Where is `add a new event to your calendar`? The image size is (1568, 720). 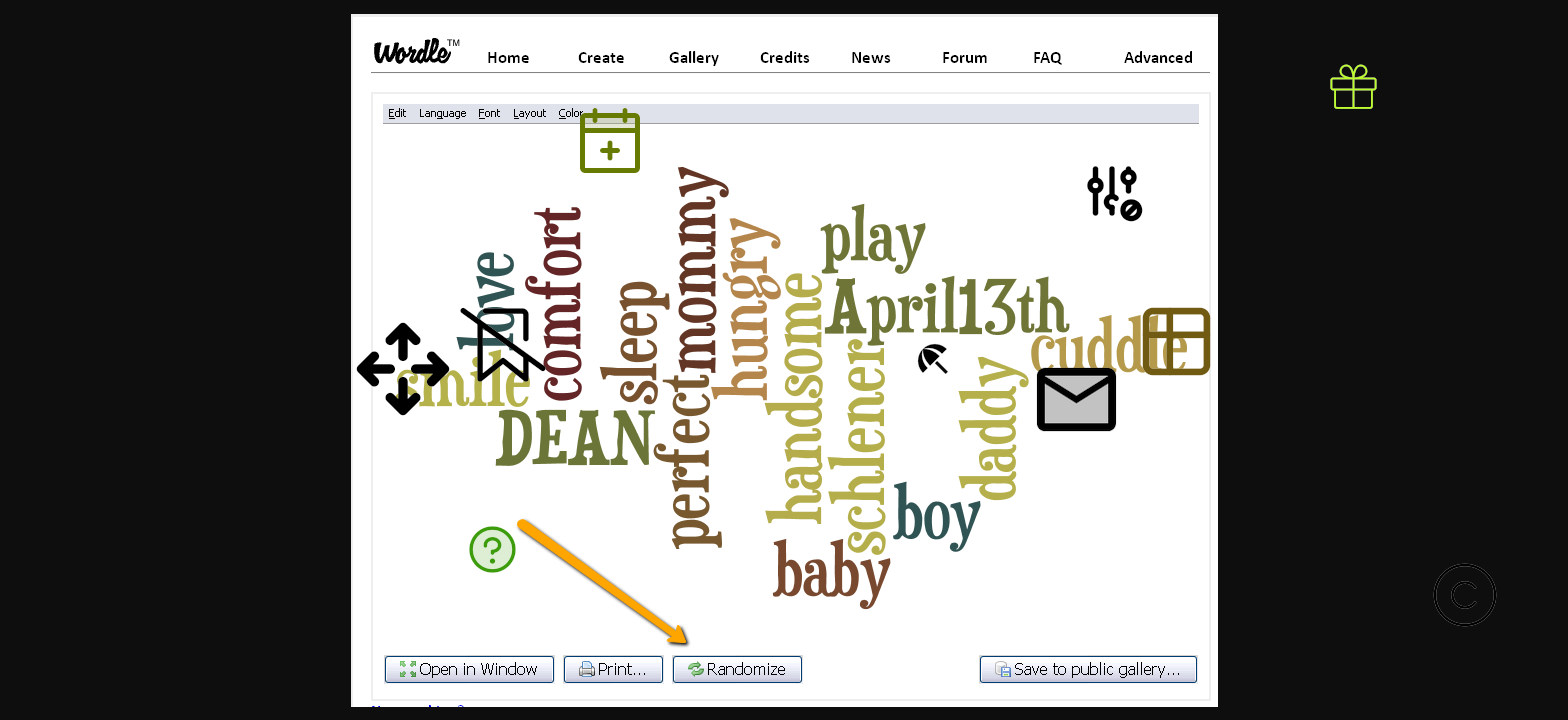 add a new event to your calendar is located at coordinates (610, 143).